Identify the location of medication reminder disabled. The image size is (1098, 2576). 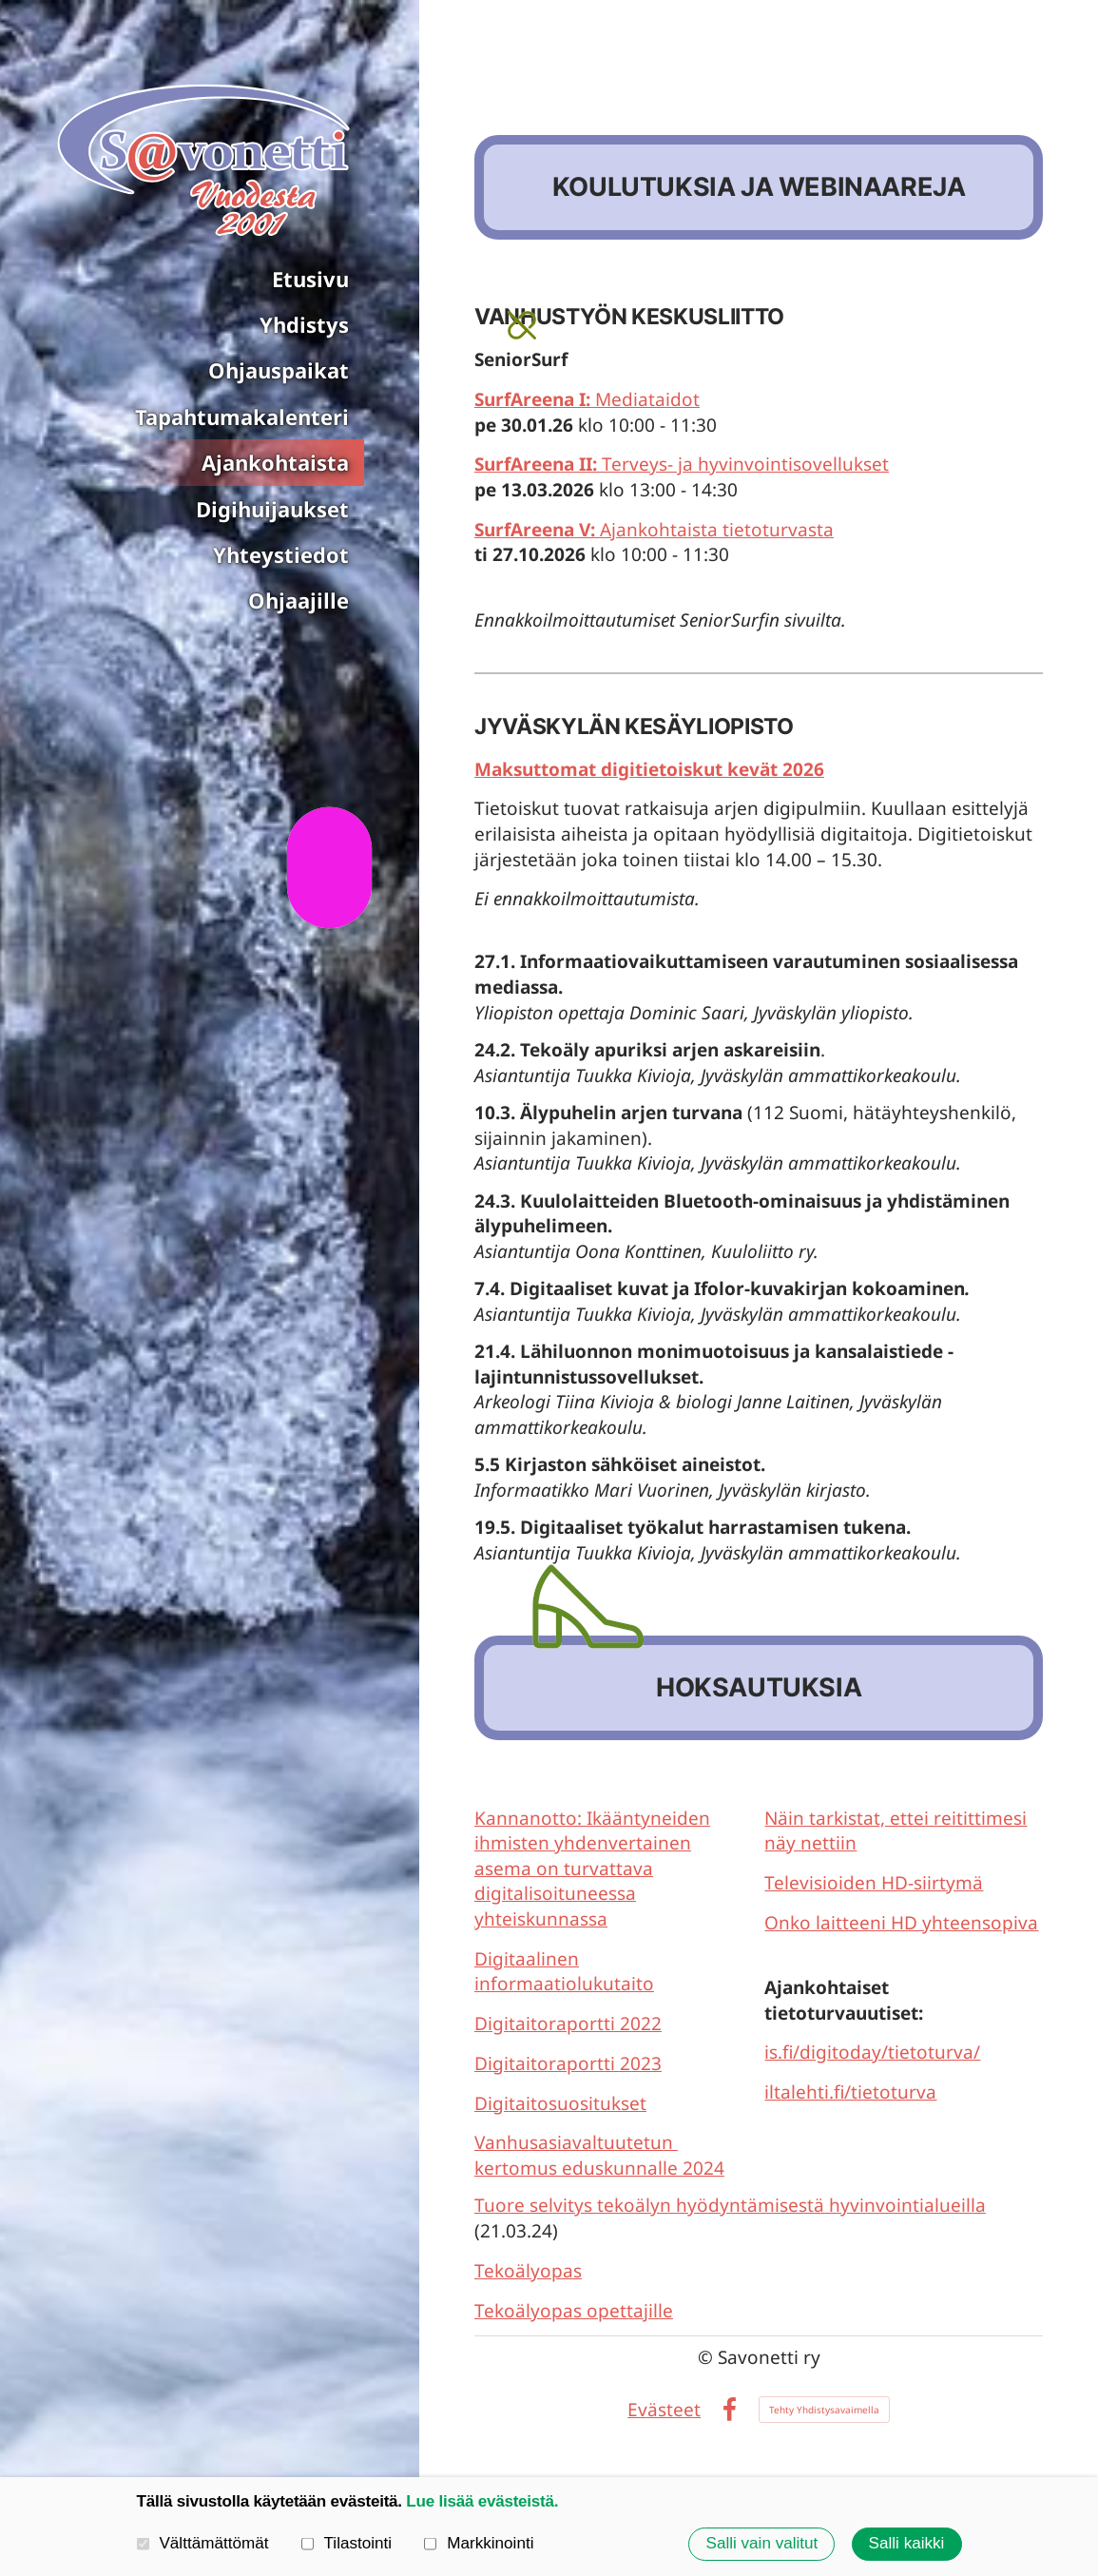
(522, 325).